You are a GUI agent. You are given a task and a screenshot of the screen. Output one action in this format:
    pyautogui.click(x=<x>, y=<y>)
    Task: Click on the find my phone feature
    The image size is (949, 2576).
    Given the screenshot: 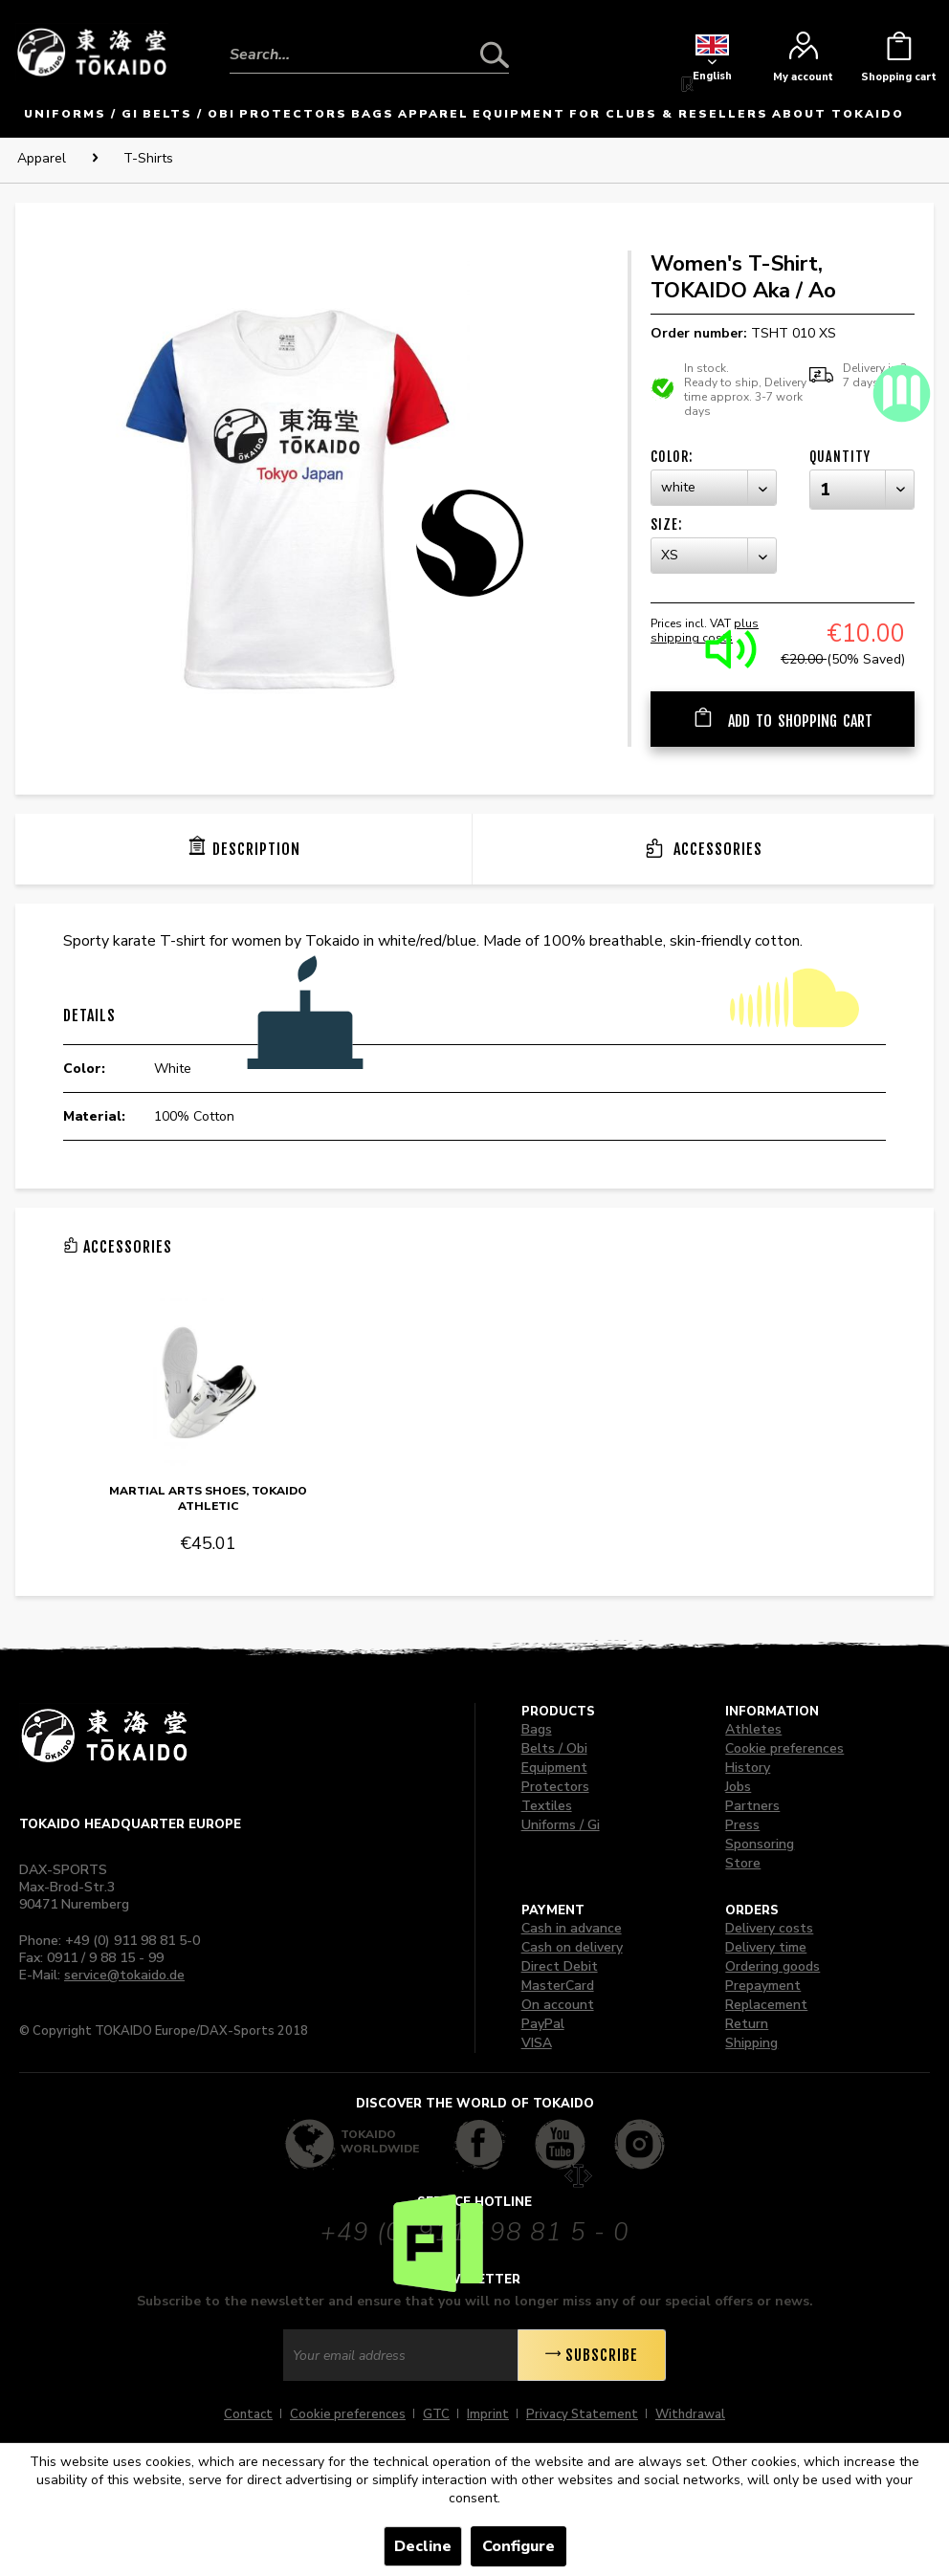 What is the action you would take?
    pyautogui.click(x=687, y=84)
    